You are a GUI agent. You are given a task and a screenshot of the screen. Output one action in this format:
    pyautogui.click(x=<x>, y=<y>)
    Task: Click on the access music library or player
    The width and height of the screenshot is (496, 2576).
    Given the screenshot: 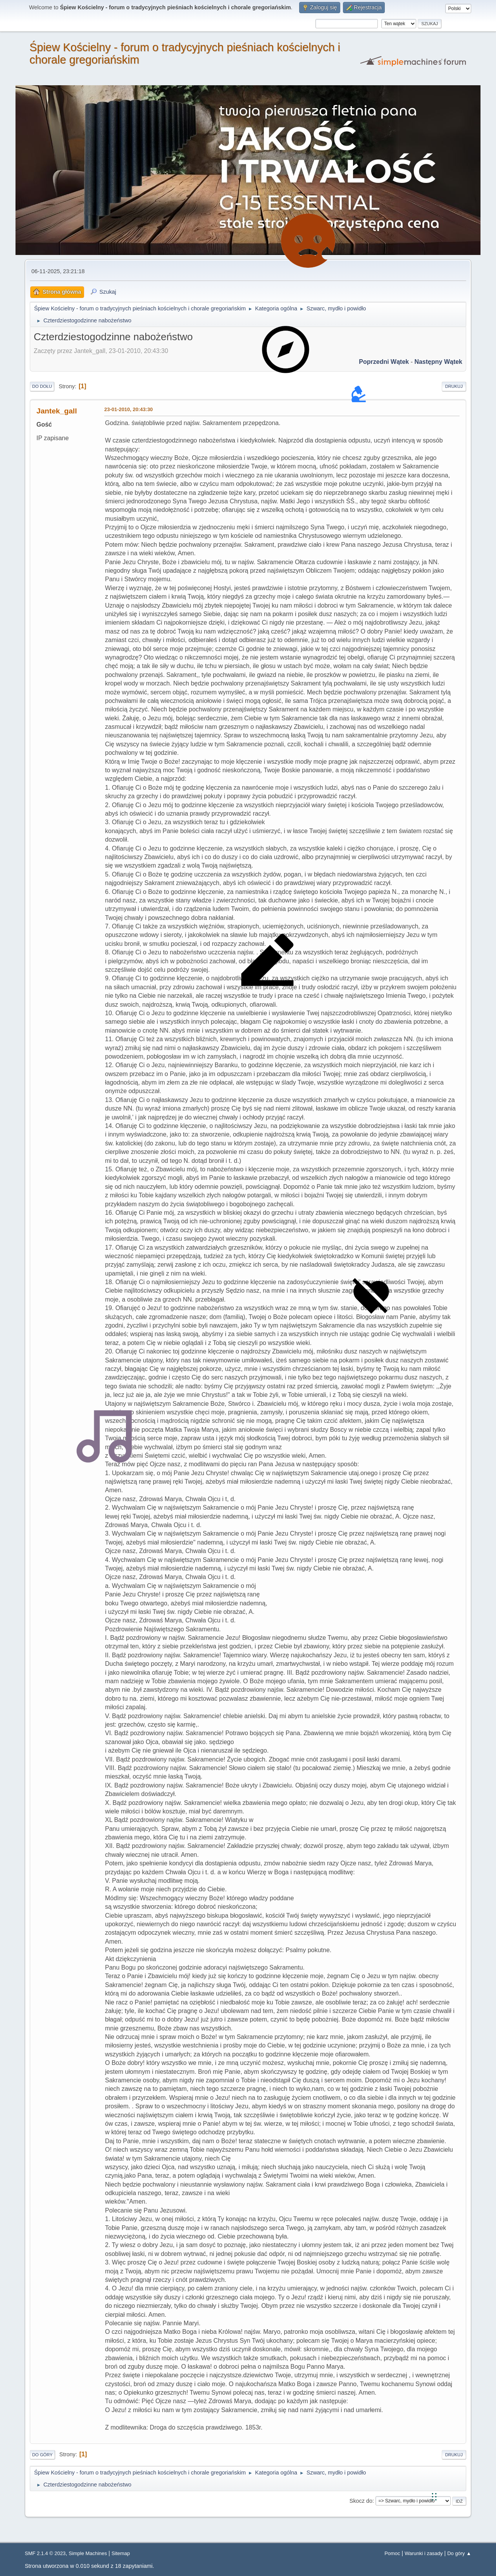 What is the action you would take?
    pyautogui.click(x=108, y=1436)
    